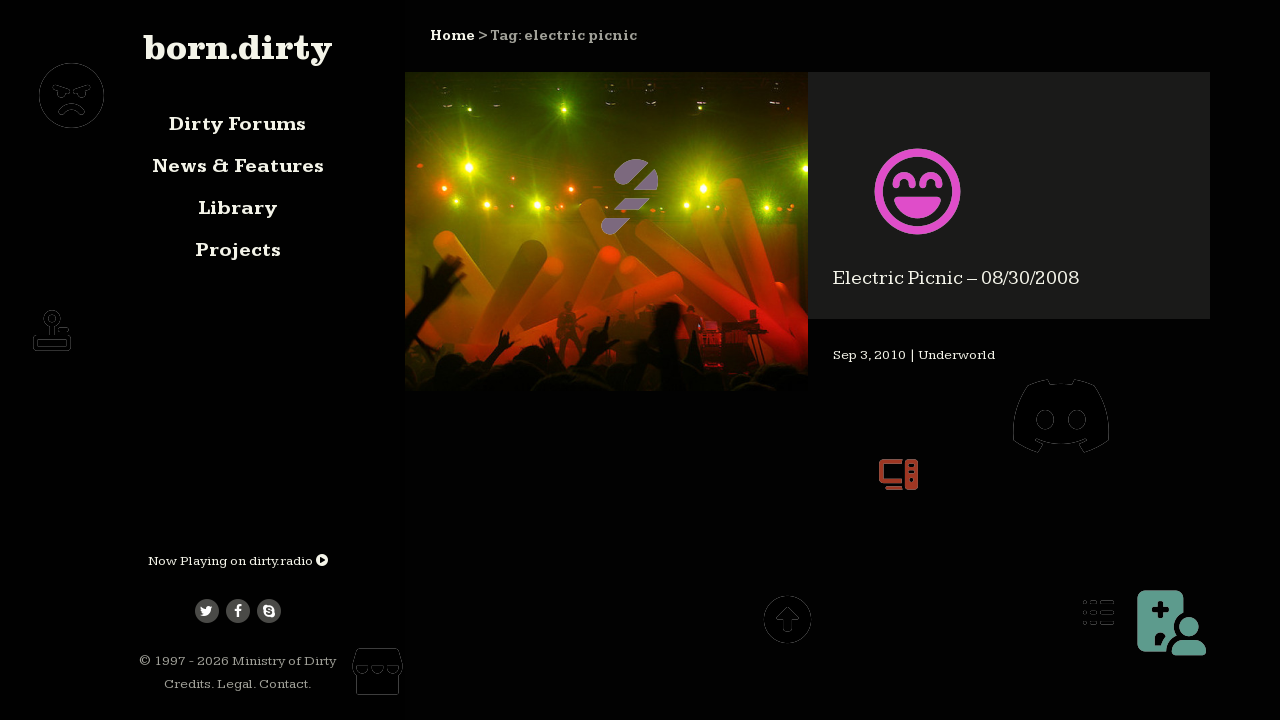 The height and width of the screenshot is (720, 1280). Describe the element at coordinates (627, 198) in the screenshot. I see `indicates holiday or seasonal content` at that location.